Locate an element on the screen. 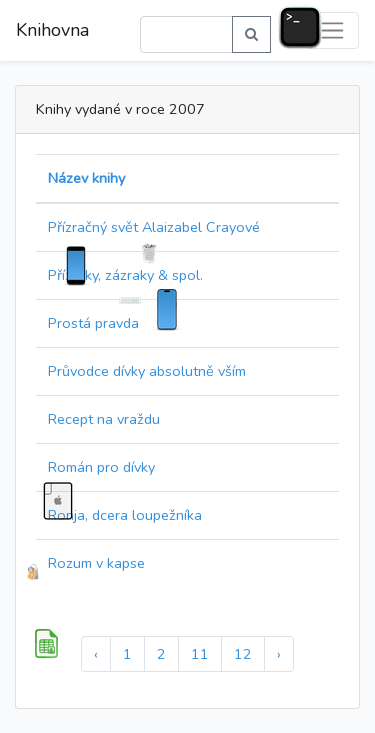 This screenshot has width=375, height=733. open terminal application is located at coordinates (300, 27).